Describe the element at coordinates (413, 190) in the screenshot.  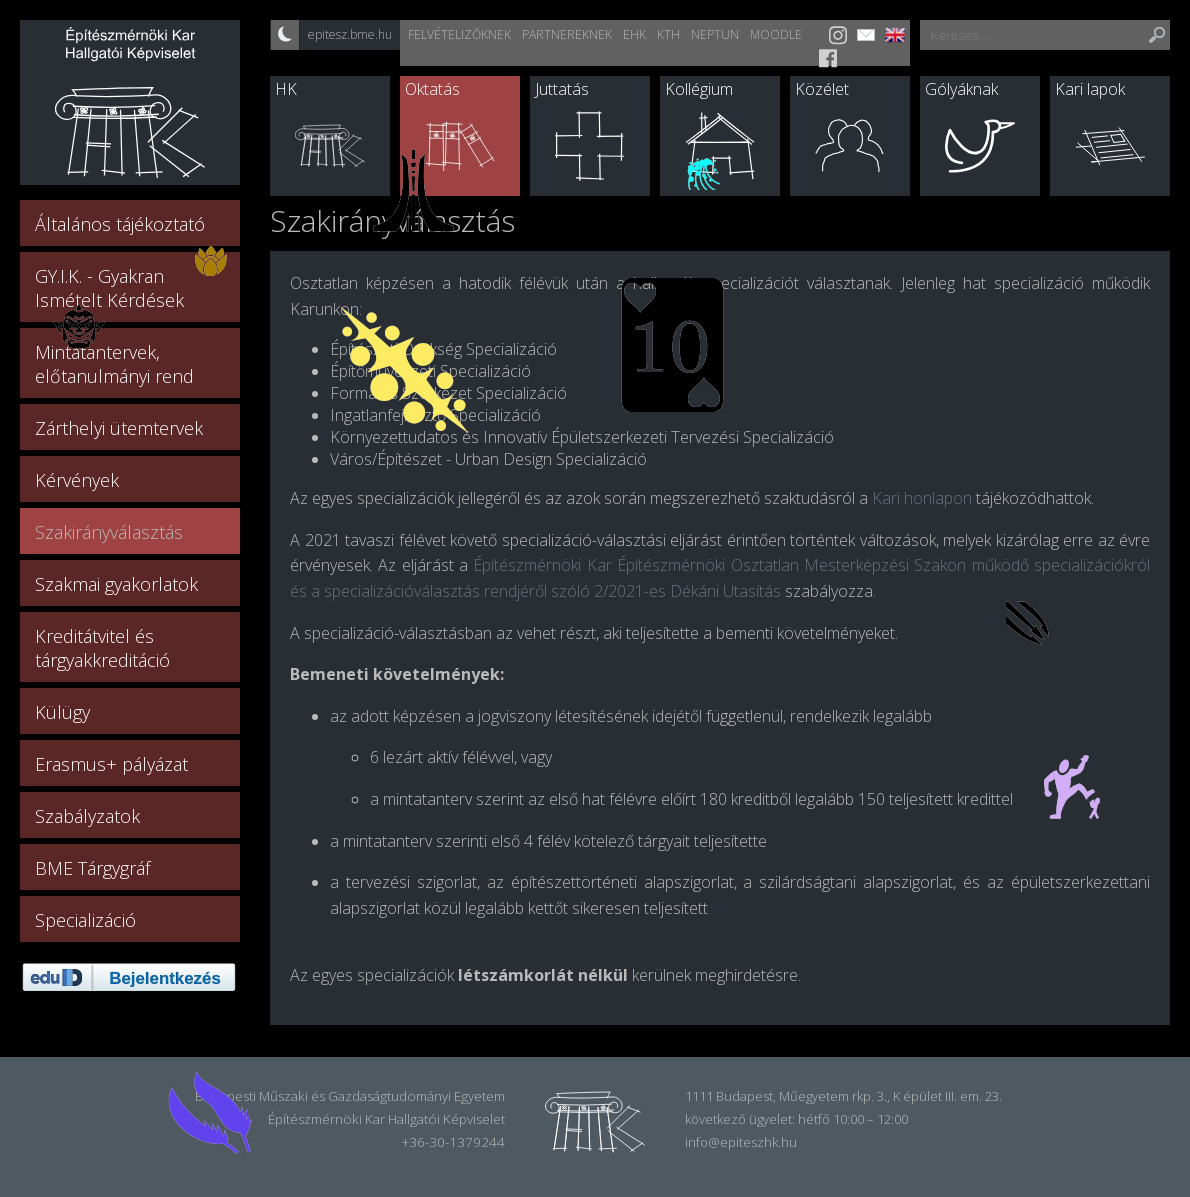
I see `view memorial or monument location` at that location.